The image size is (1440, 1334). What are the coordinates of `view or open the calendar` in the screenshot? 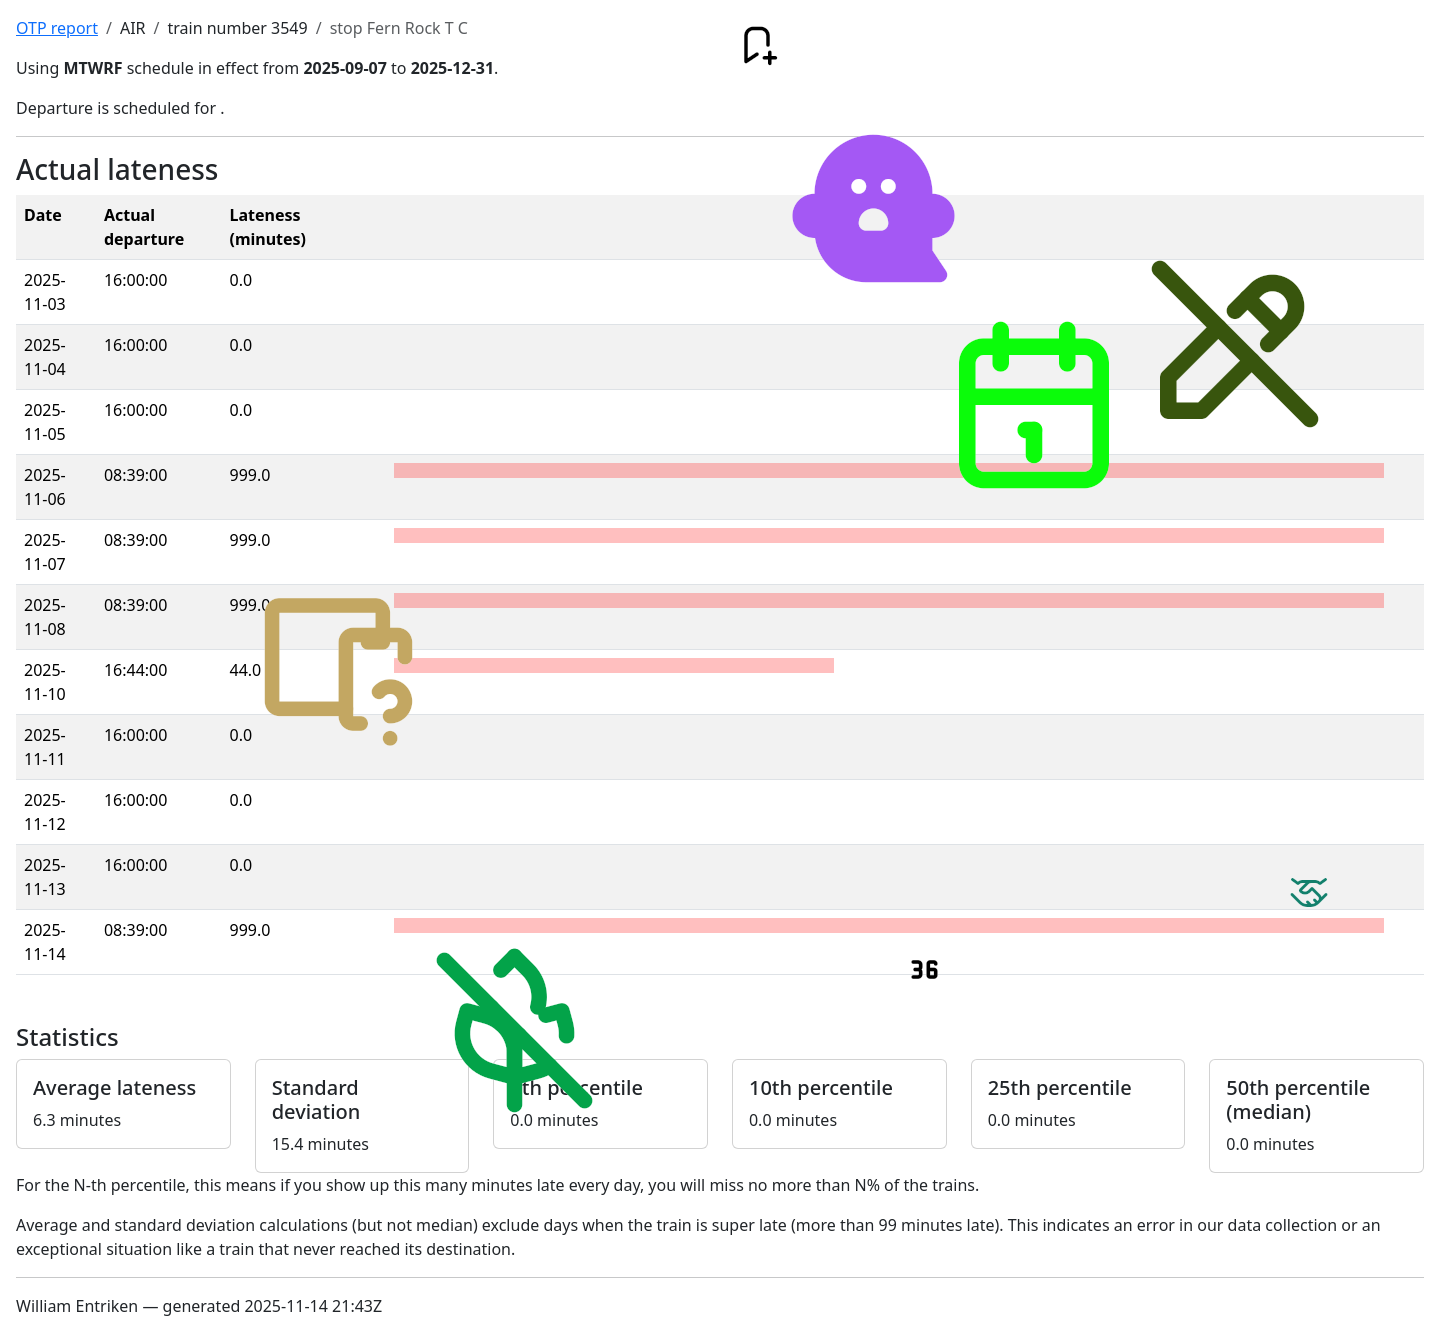 It's located at (1034, 405).